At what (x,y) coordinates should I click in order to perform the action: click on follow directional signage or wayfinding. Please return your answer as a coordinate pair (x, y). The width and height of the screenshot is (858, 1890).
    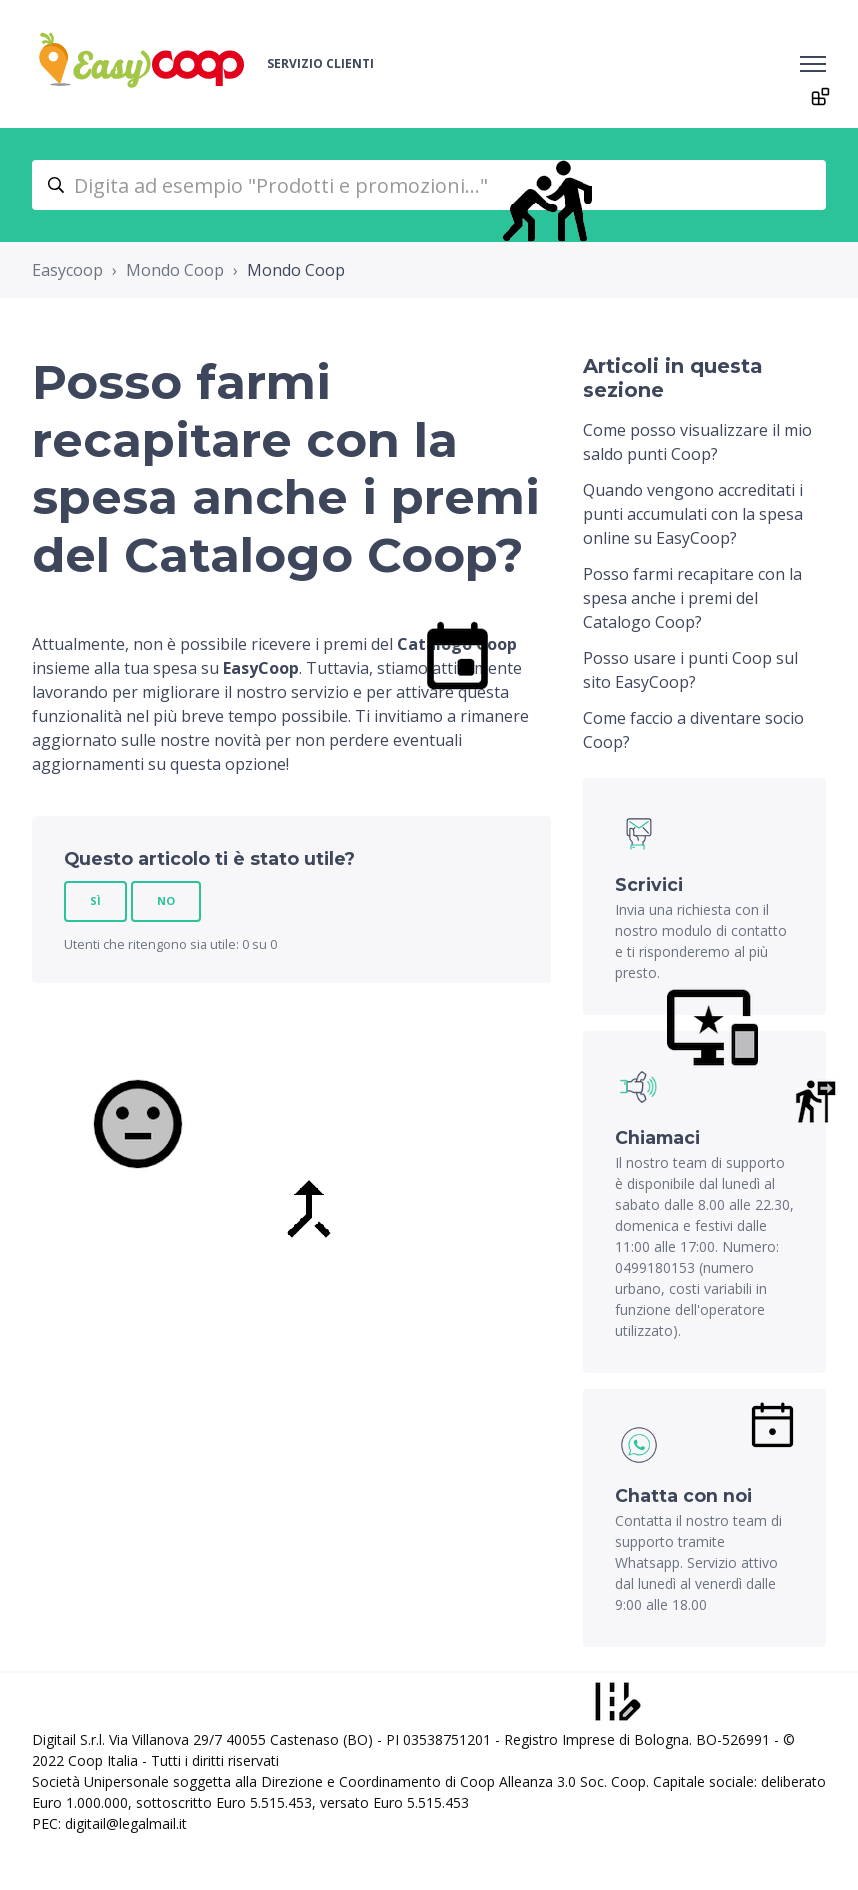
    Looking at the image, I should click on (816, 1101).